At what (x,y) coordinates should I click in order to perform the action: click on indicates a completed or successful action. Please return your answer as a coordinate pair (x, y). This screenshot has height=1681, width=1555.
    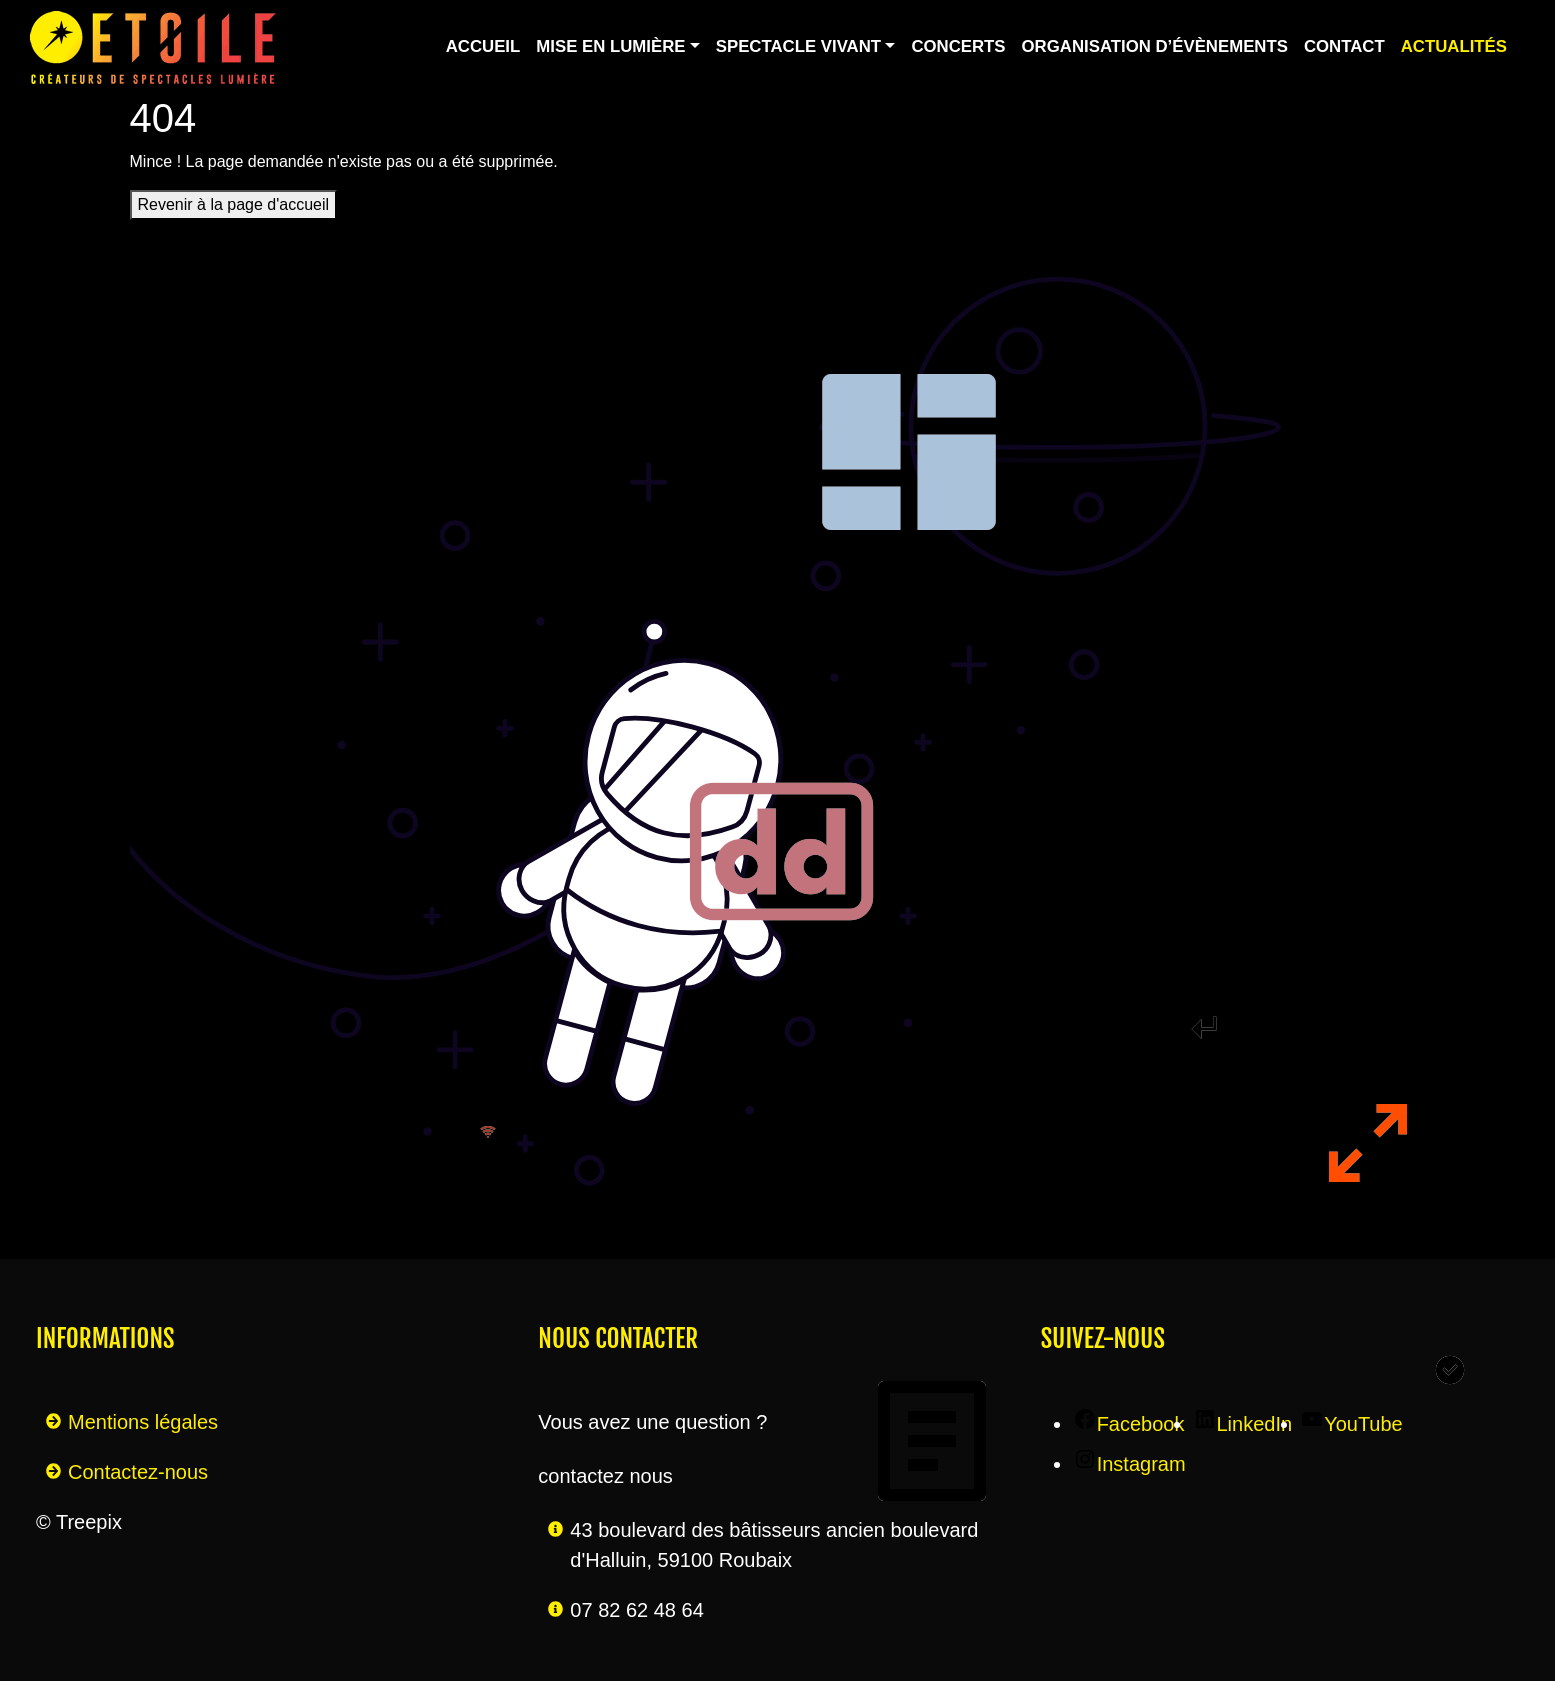
    Looking at the image, I should click on (1450, 1370).